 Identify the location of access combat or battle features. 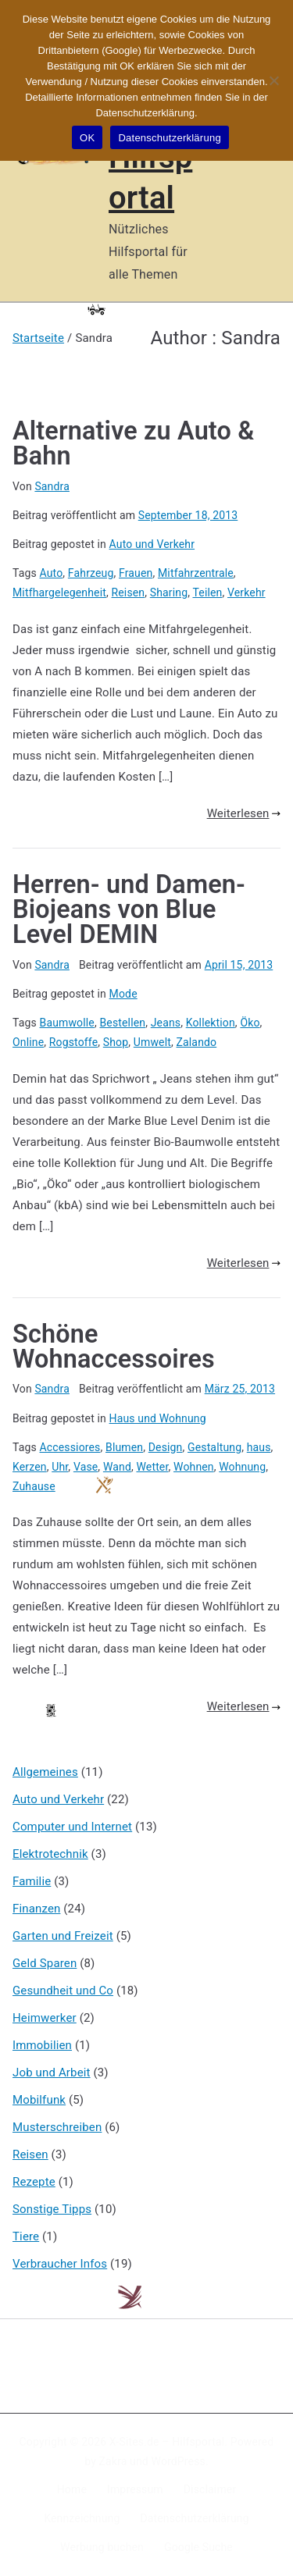
(104, 1485).